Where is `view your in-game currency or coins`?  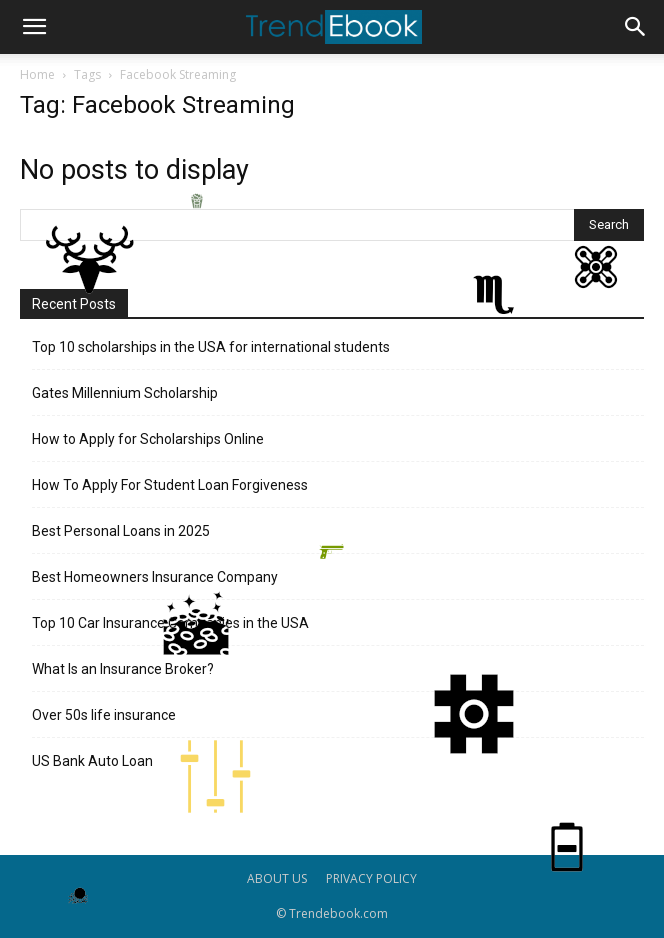 view your in-game currency or coins is located at coordinates (196, 623).